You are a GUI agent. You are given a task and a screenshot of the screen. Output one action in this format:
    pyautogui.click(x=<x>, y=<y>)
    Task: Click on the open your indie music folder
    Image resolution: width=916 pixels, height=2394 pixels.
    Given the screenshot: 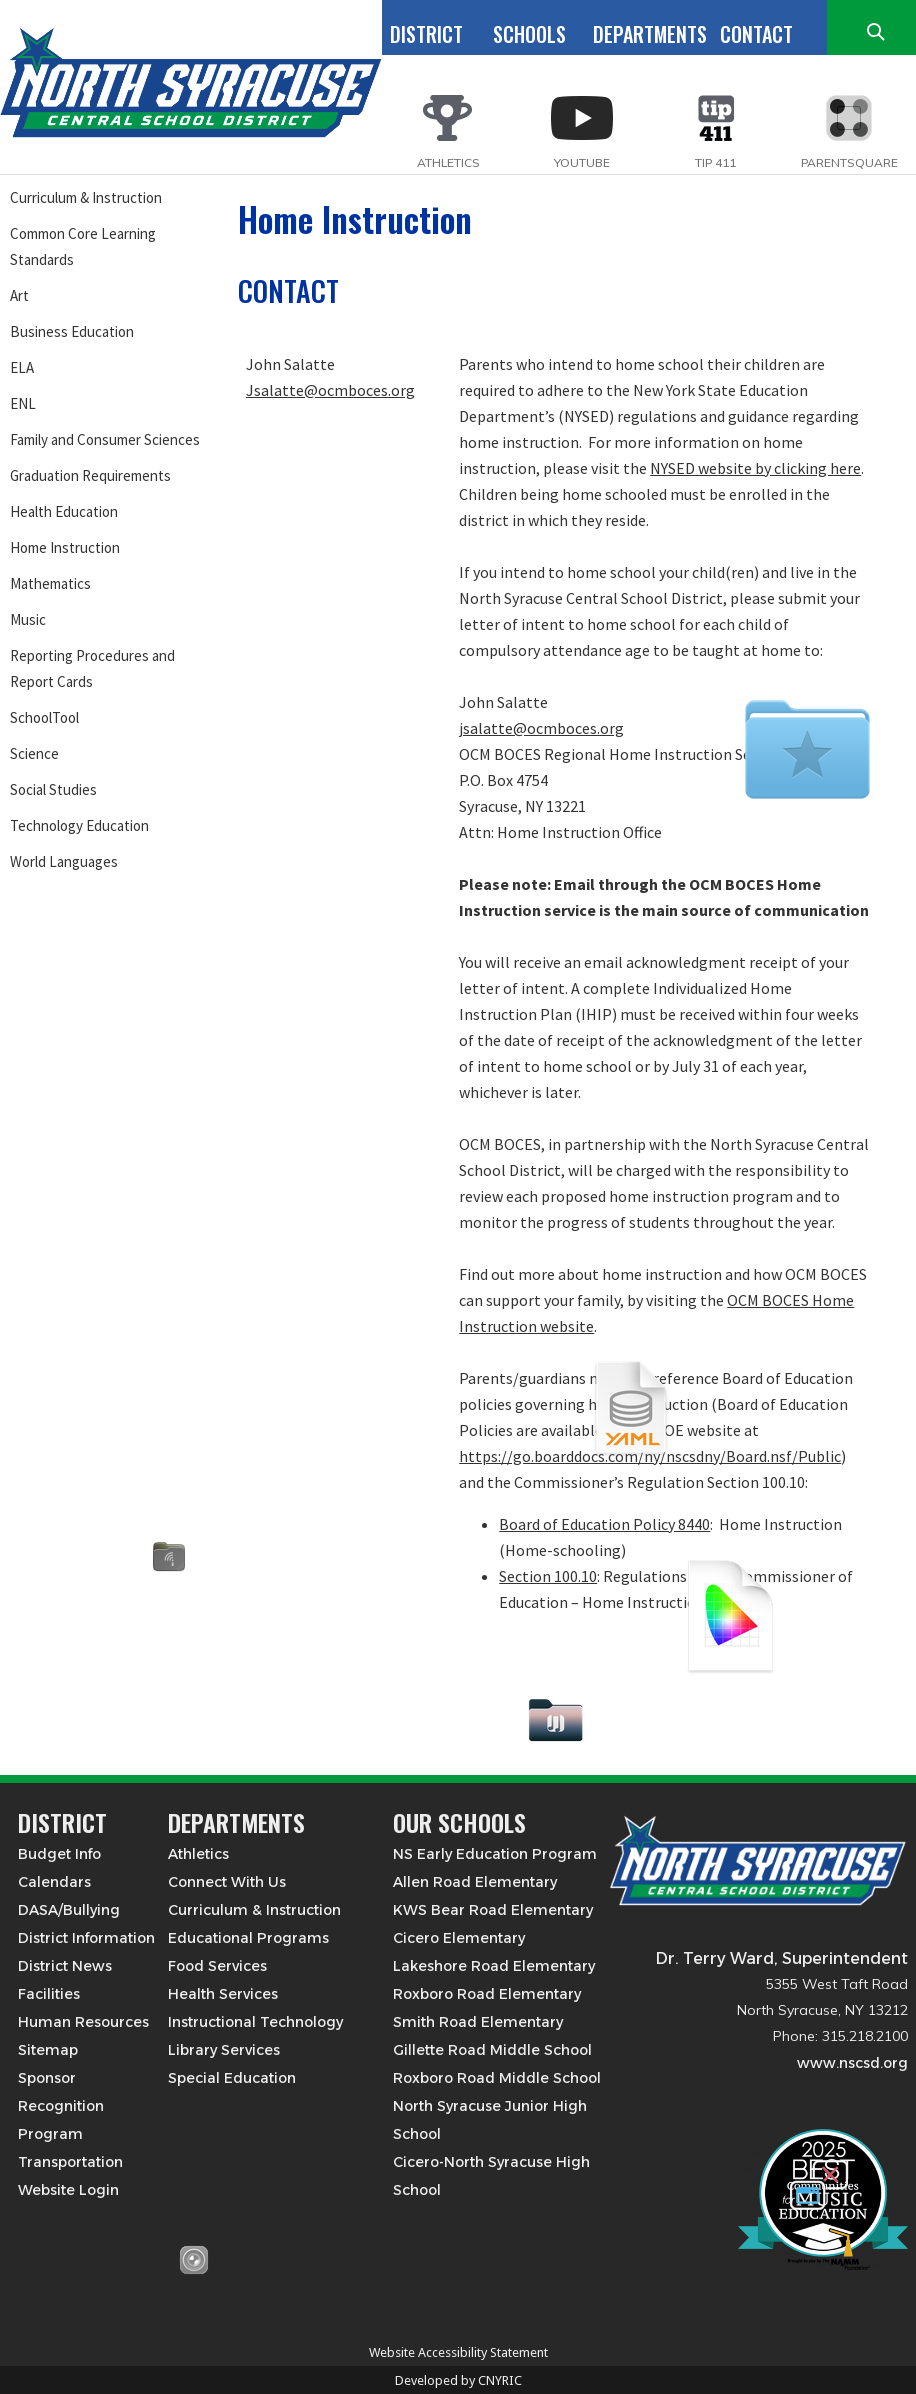 What is the action you would take?
    pyautogui.click(x=555, y=1721)
    